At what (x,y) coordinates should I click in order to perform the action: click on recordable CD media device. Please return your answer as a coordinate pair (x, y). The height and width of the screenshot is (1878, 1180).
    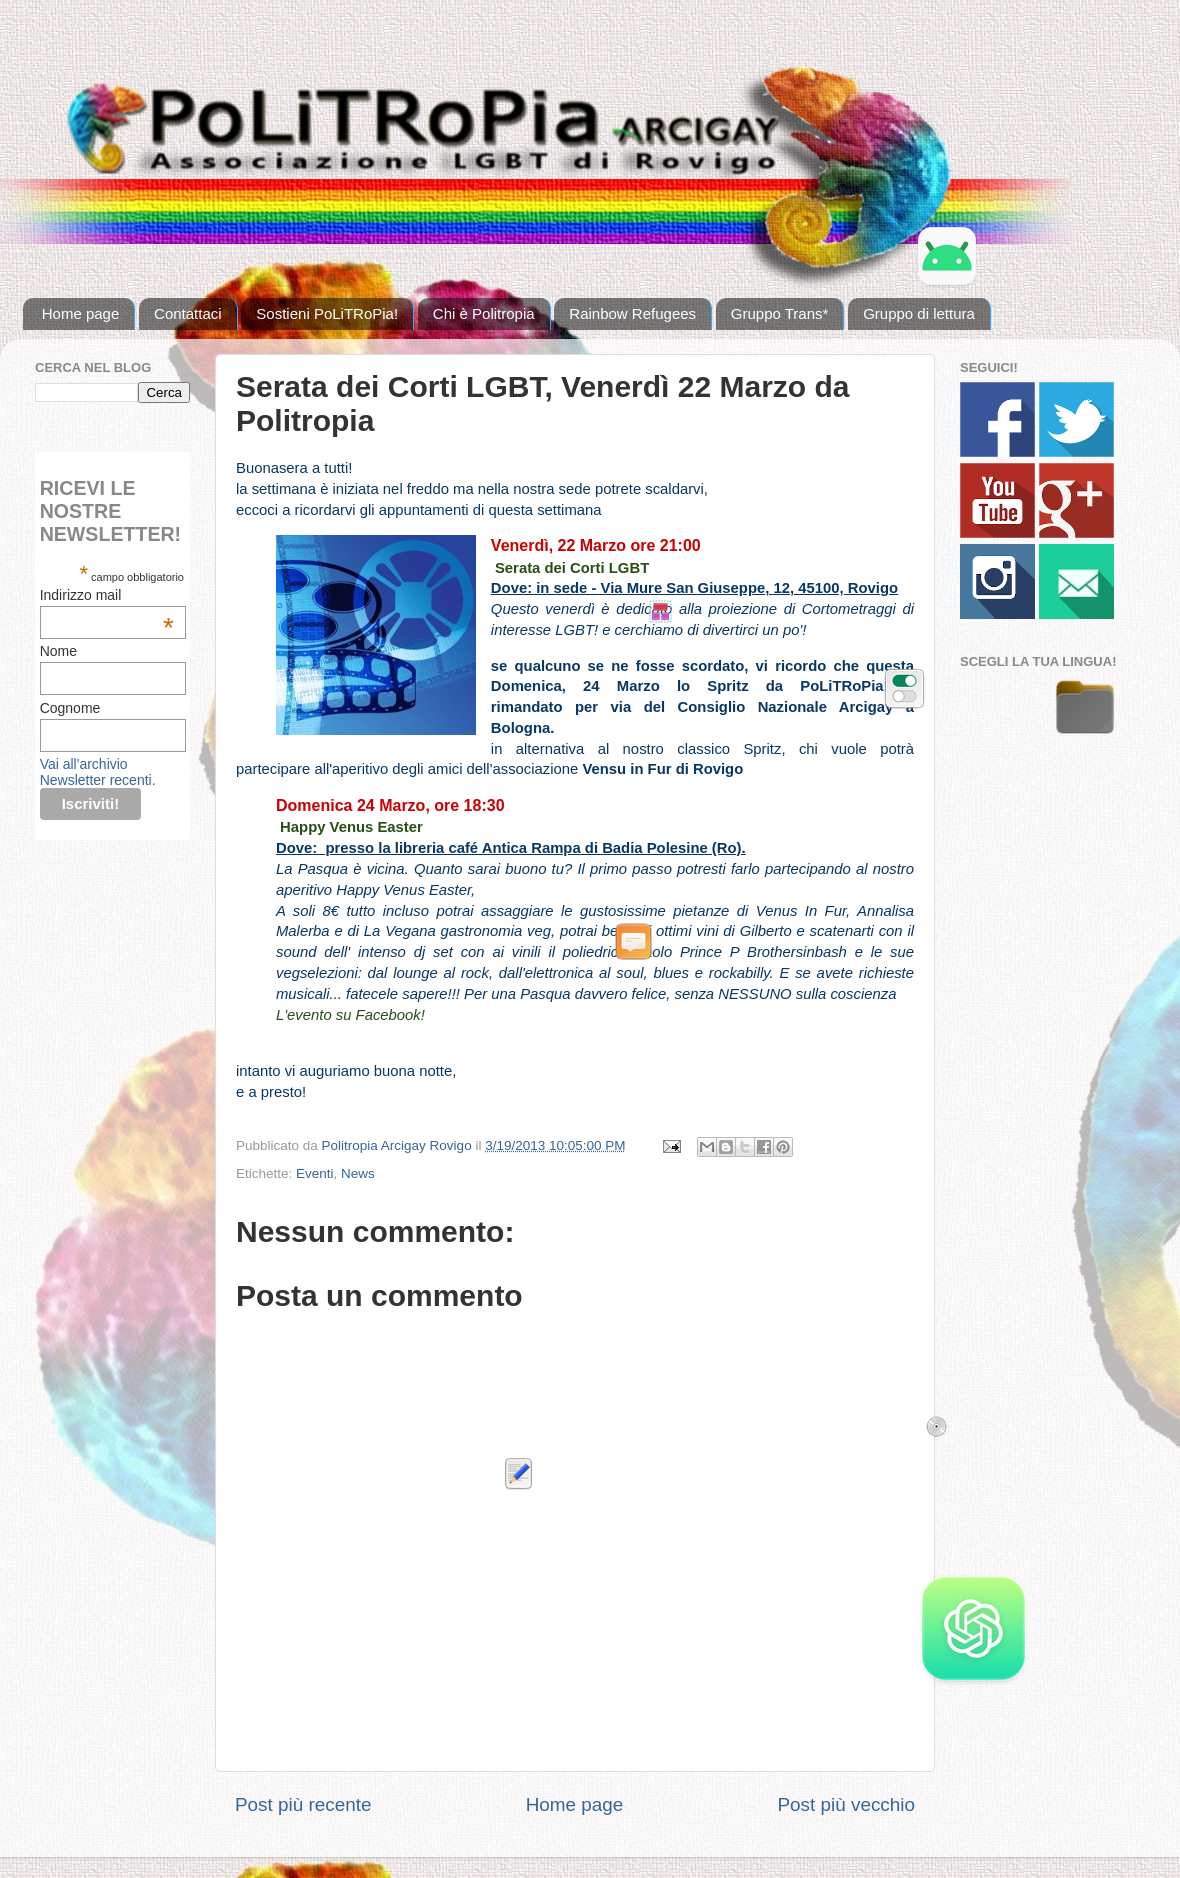
    Looking at the image, I should click on (936, 1426).